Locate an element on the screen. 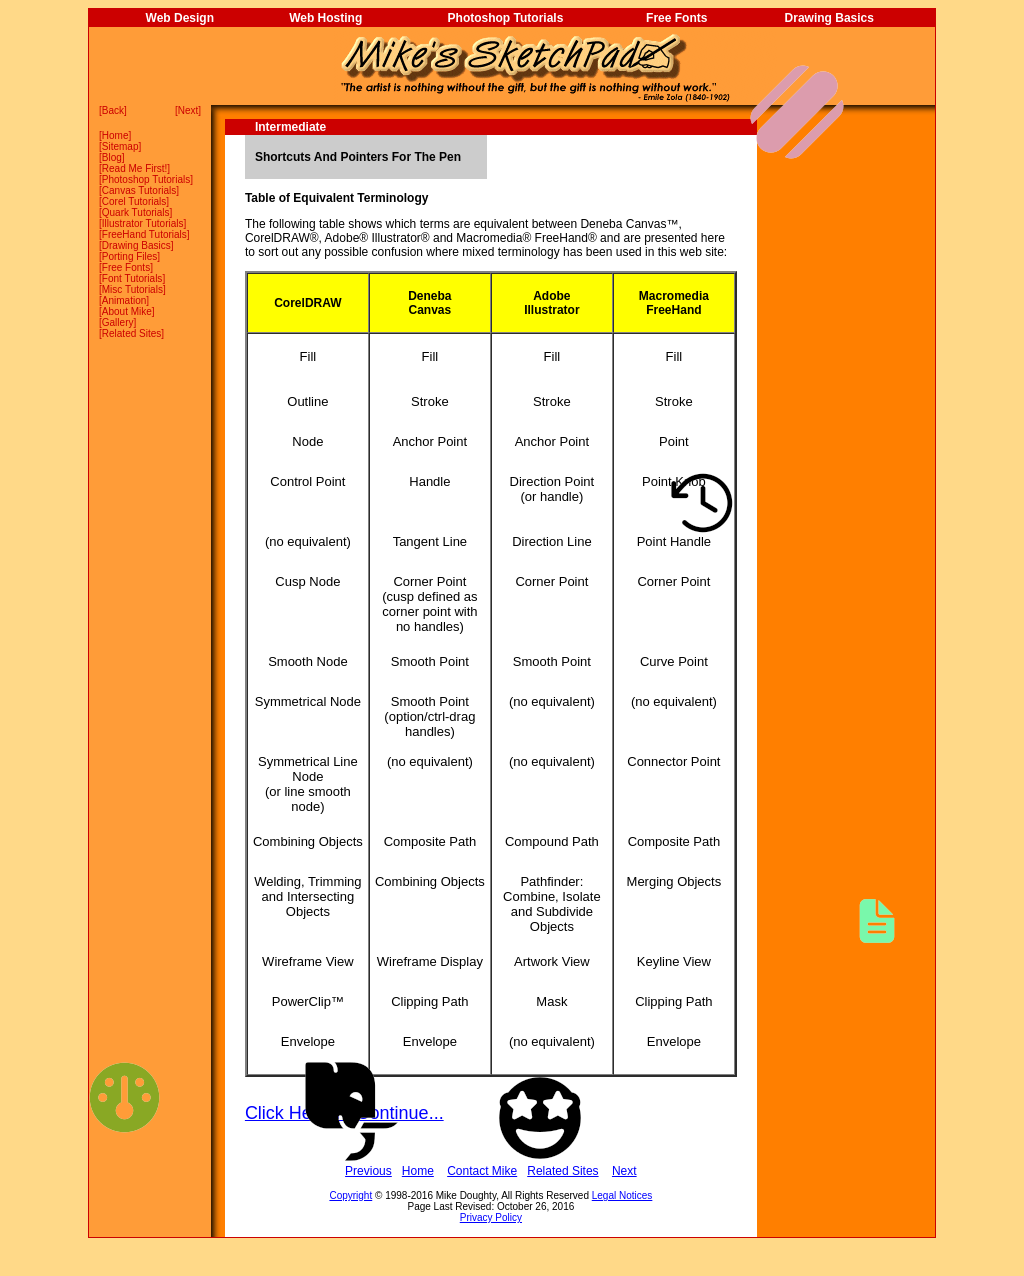 The image size is (1024, 1276). food category or restaurant section is located at coordinates (797, 112).